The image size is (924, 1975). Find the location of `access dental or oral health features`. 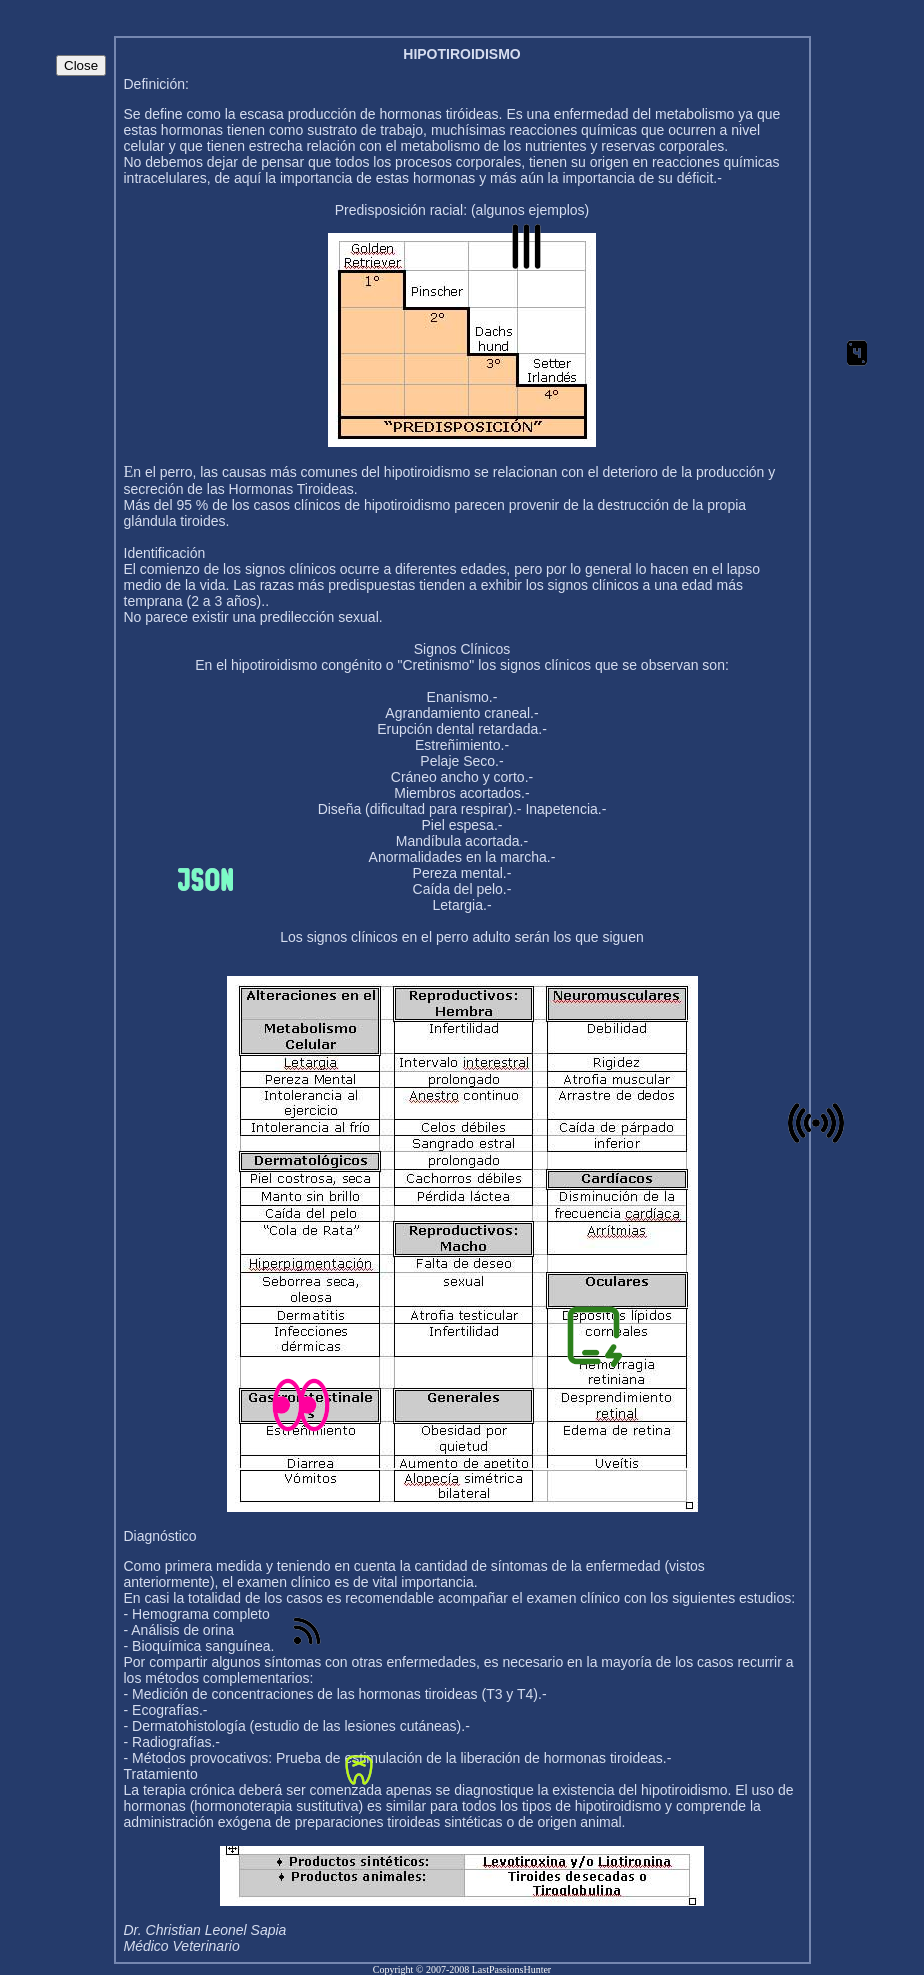

access dental or oral health features is located at coordinates (359, 1770).